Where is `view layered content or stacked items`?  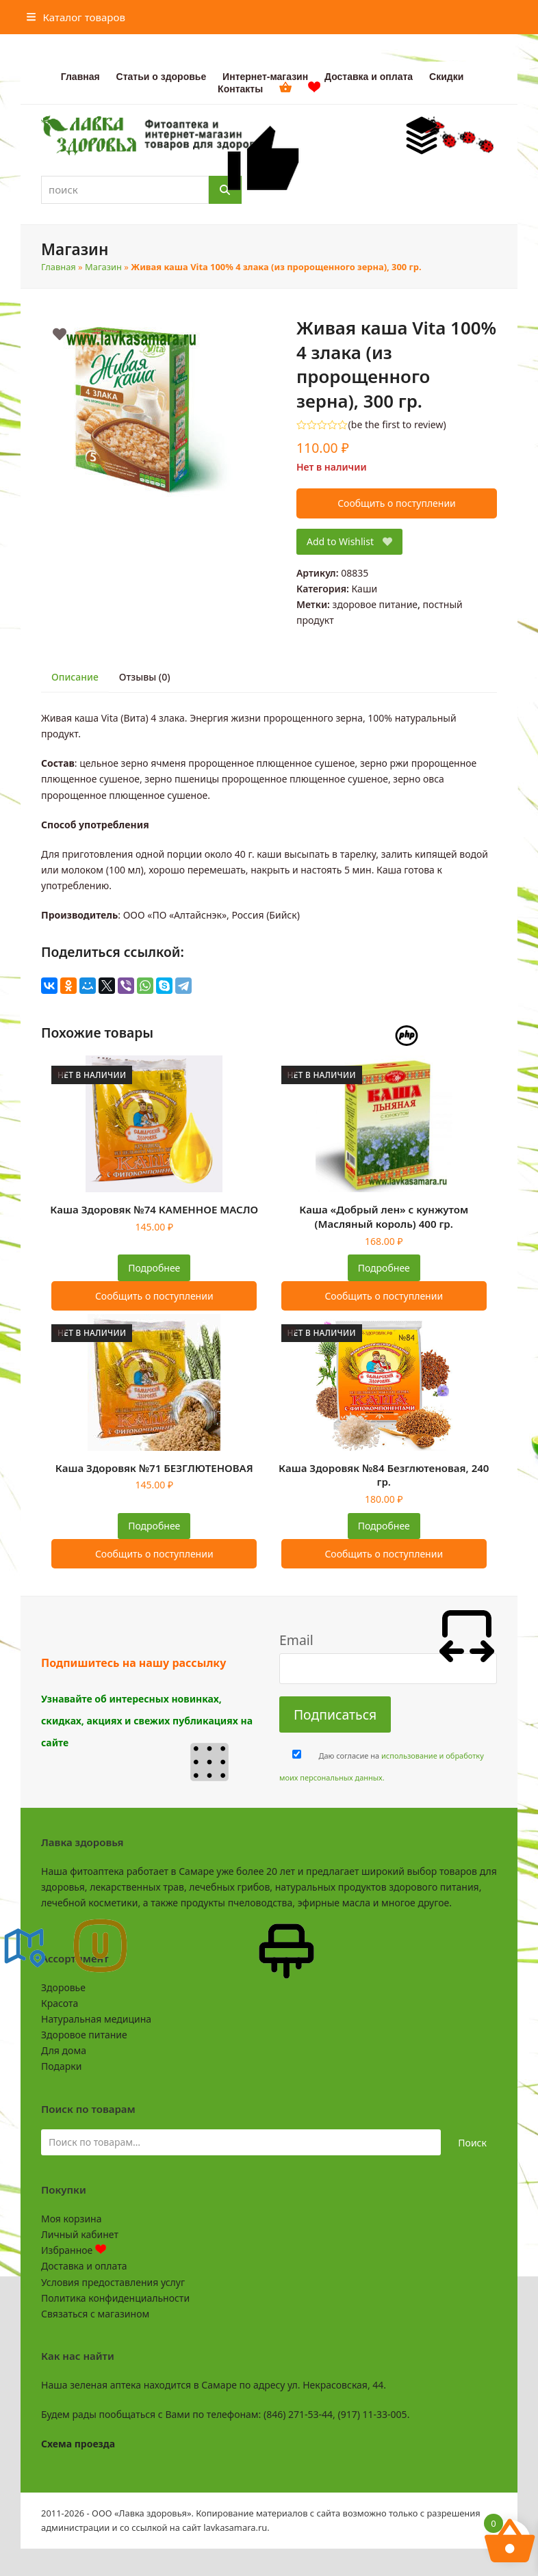 view layered content or stacked items is located at coordinates (422, 135).